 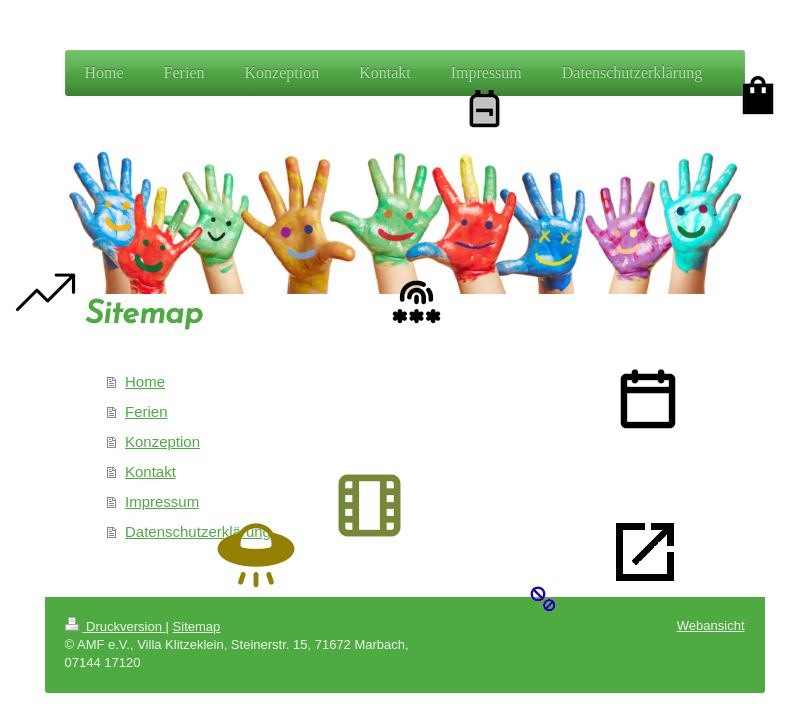 I want to click on indicates positive growth or upward trend, so click(x=45, y=294).